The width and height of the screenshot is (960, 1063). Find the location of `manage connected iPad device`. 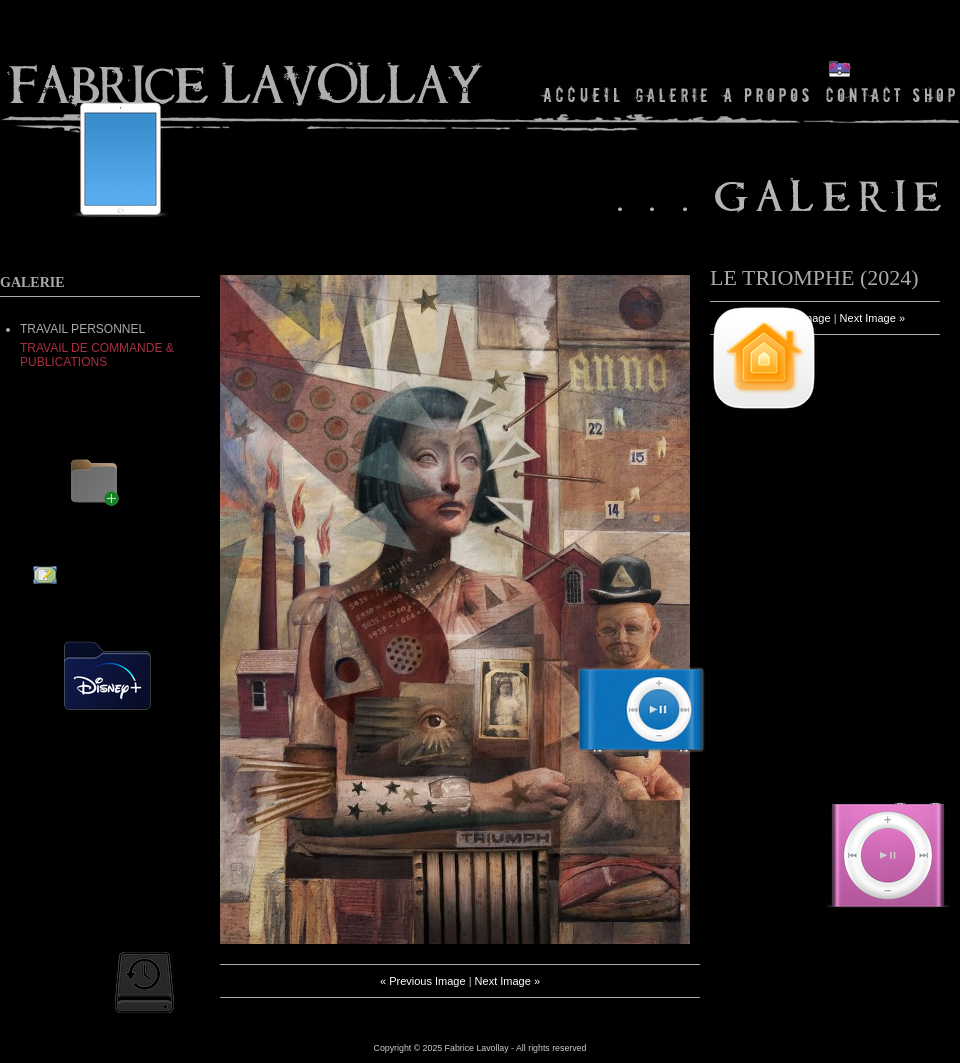

manage connected iPad device is located at coordinates (120, 158).